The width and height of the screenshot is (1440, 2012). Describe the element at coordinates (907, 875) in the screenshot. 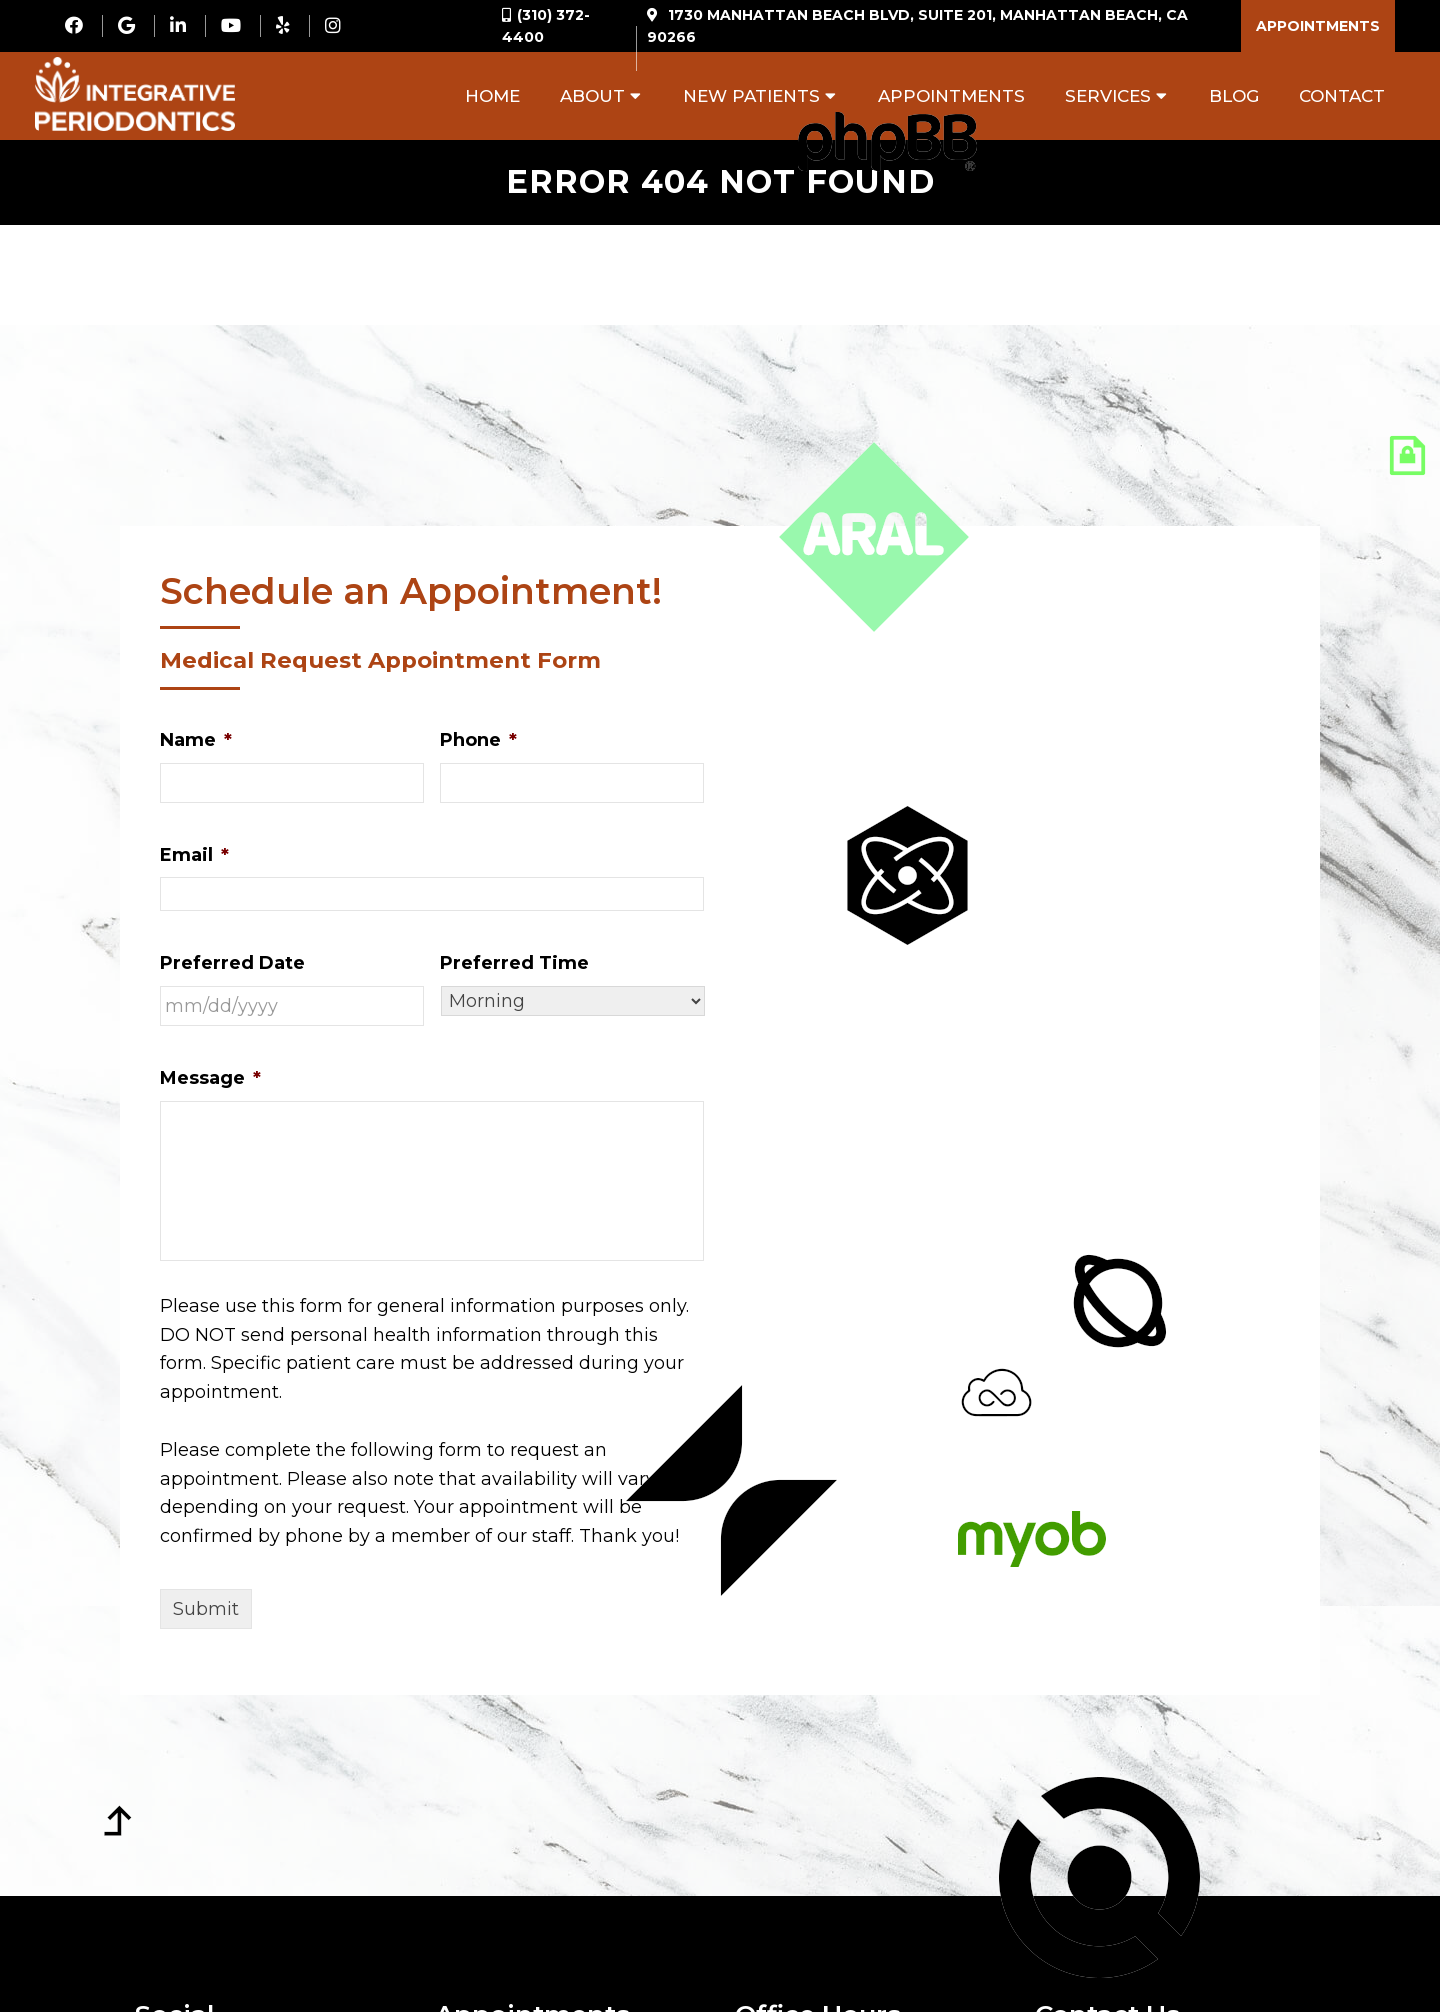

I see `preact javascript library logo` at that location.